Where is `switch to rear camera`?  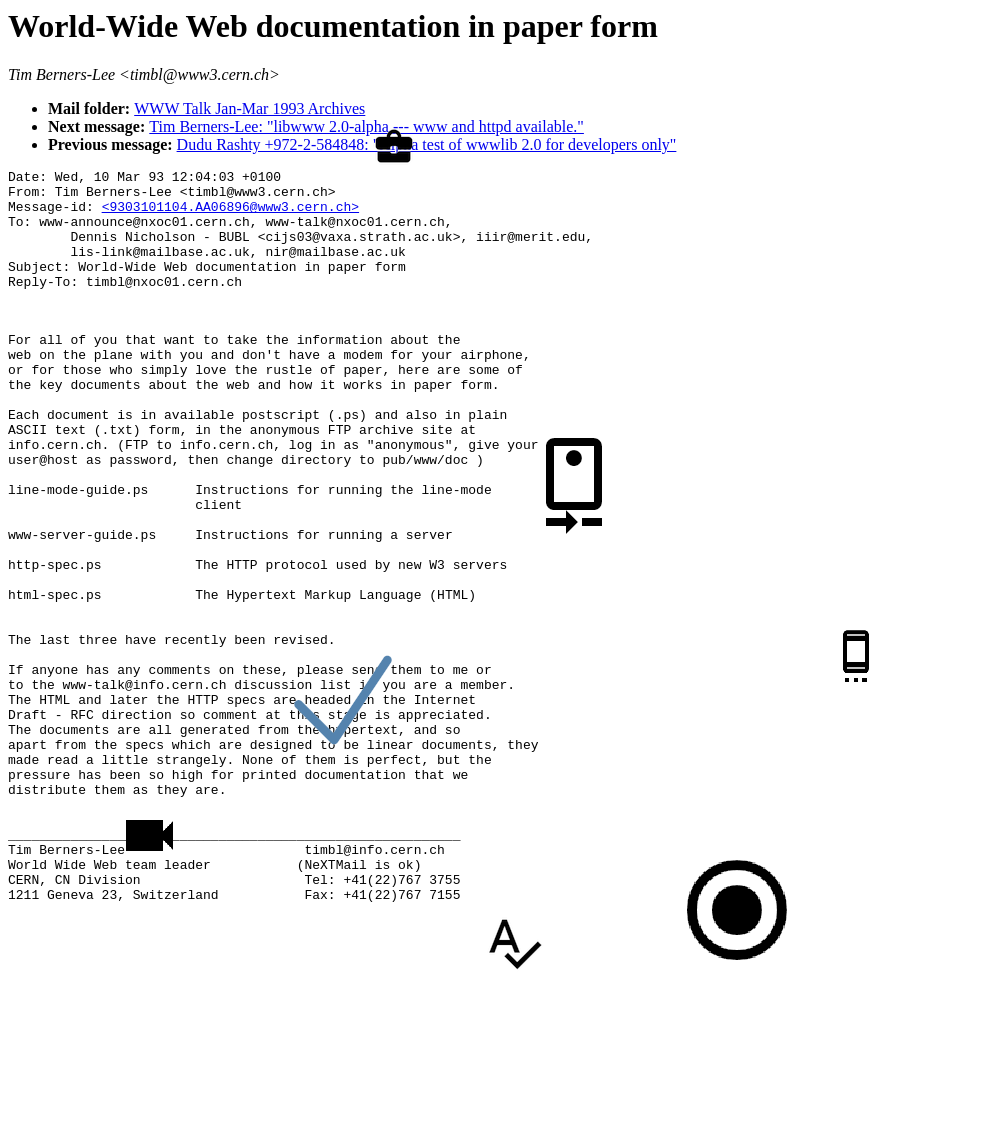
switch to rear camera is located at coordinates (574, 486).